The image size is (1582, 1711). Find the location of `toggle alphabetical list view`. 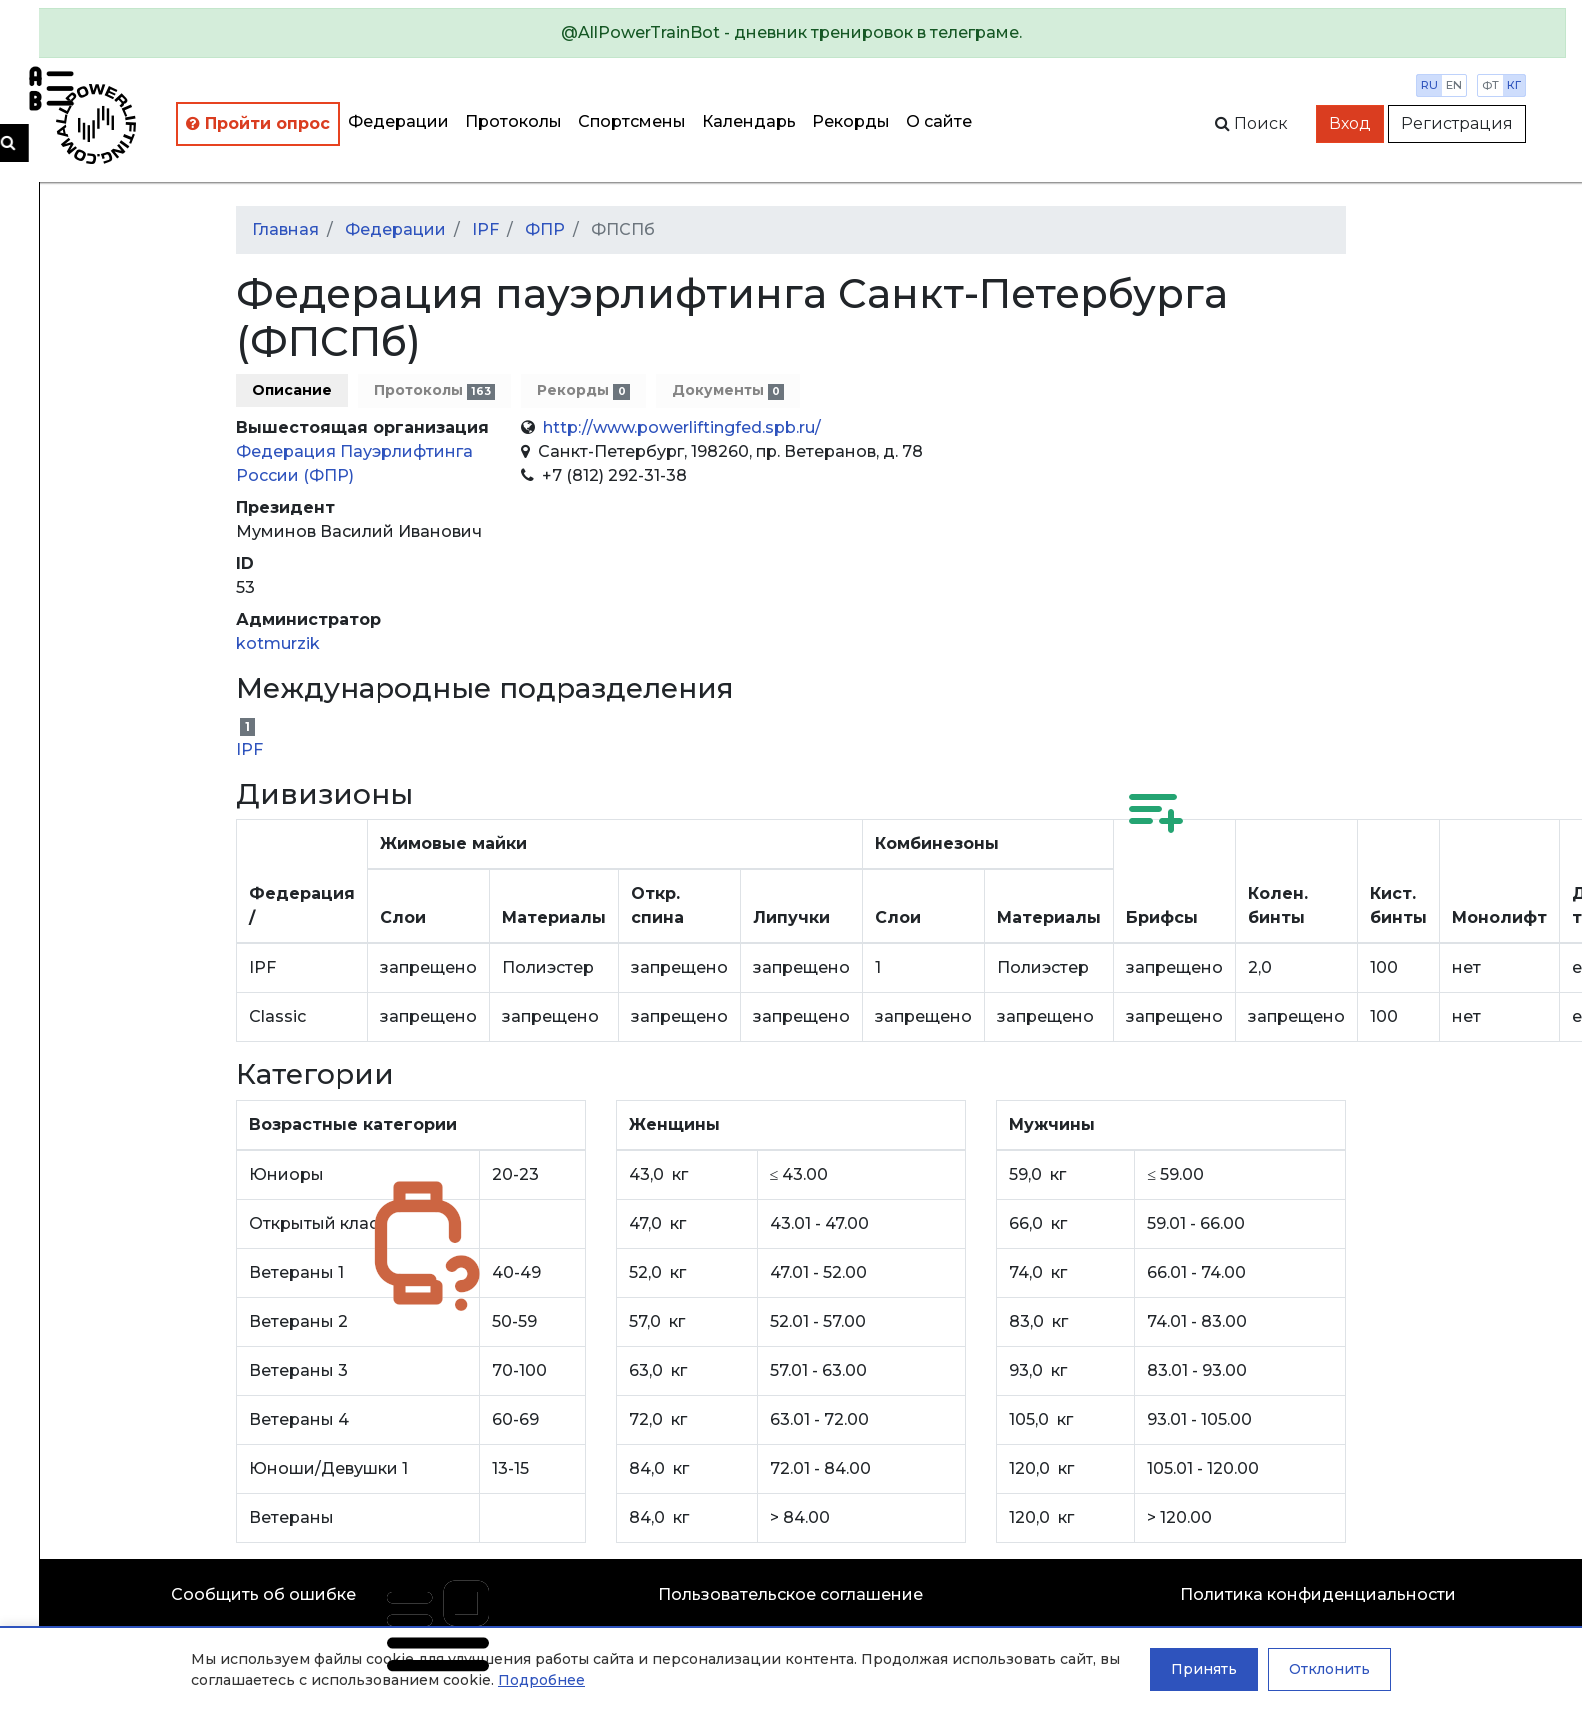

toggle alphabetical list view is located at coordinates (51, 88).